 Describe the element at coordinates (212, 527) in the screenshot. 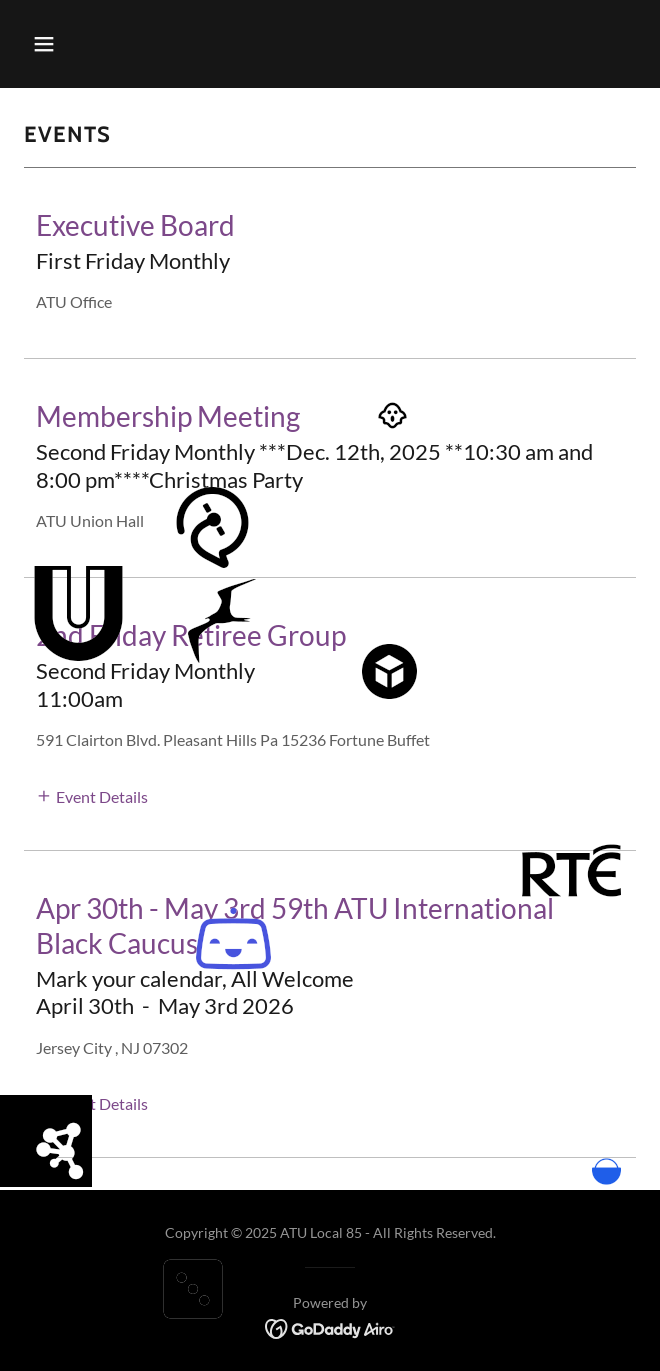

I see `open the Satellite app` at that location.